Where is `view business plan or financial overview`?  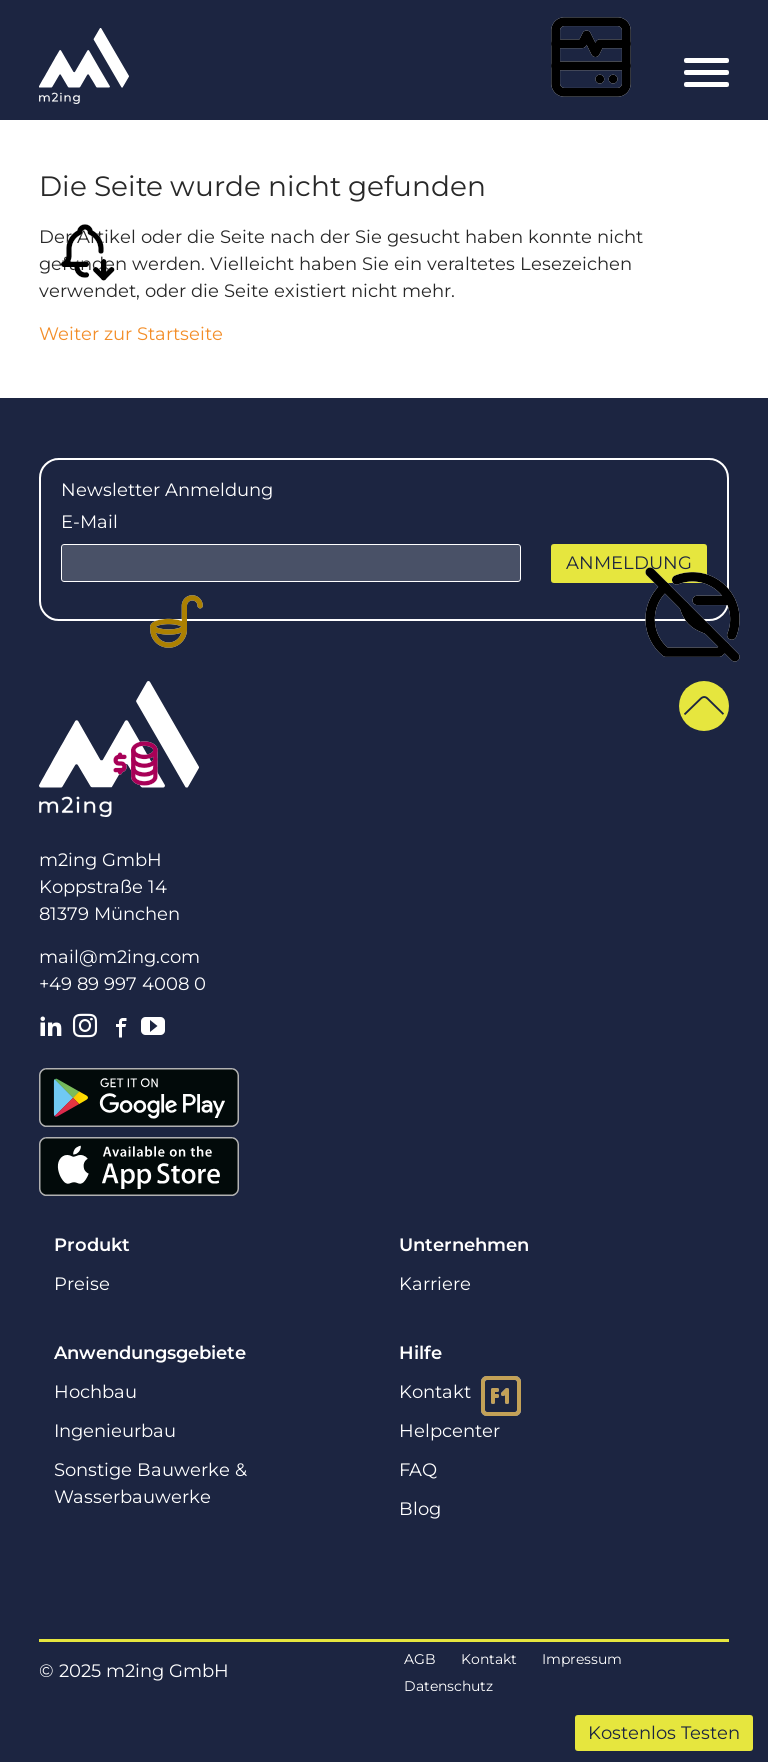
view business plan or financial overview is located at coordinates (135, 763).